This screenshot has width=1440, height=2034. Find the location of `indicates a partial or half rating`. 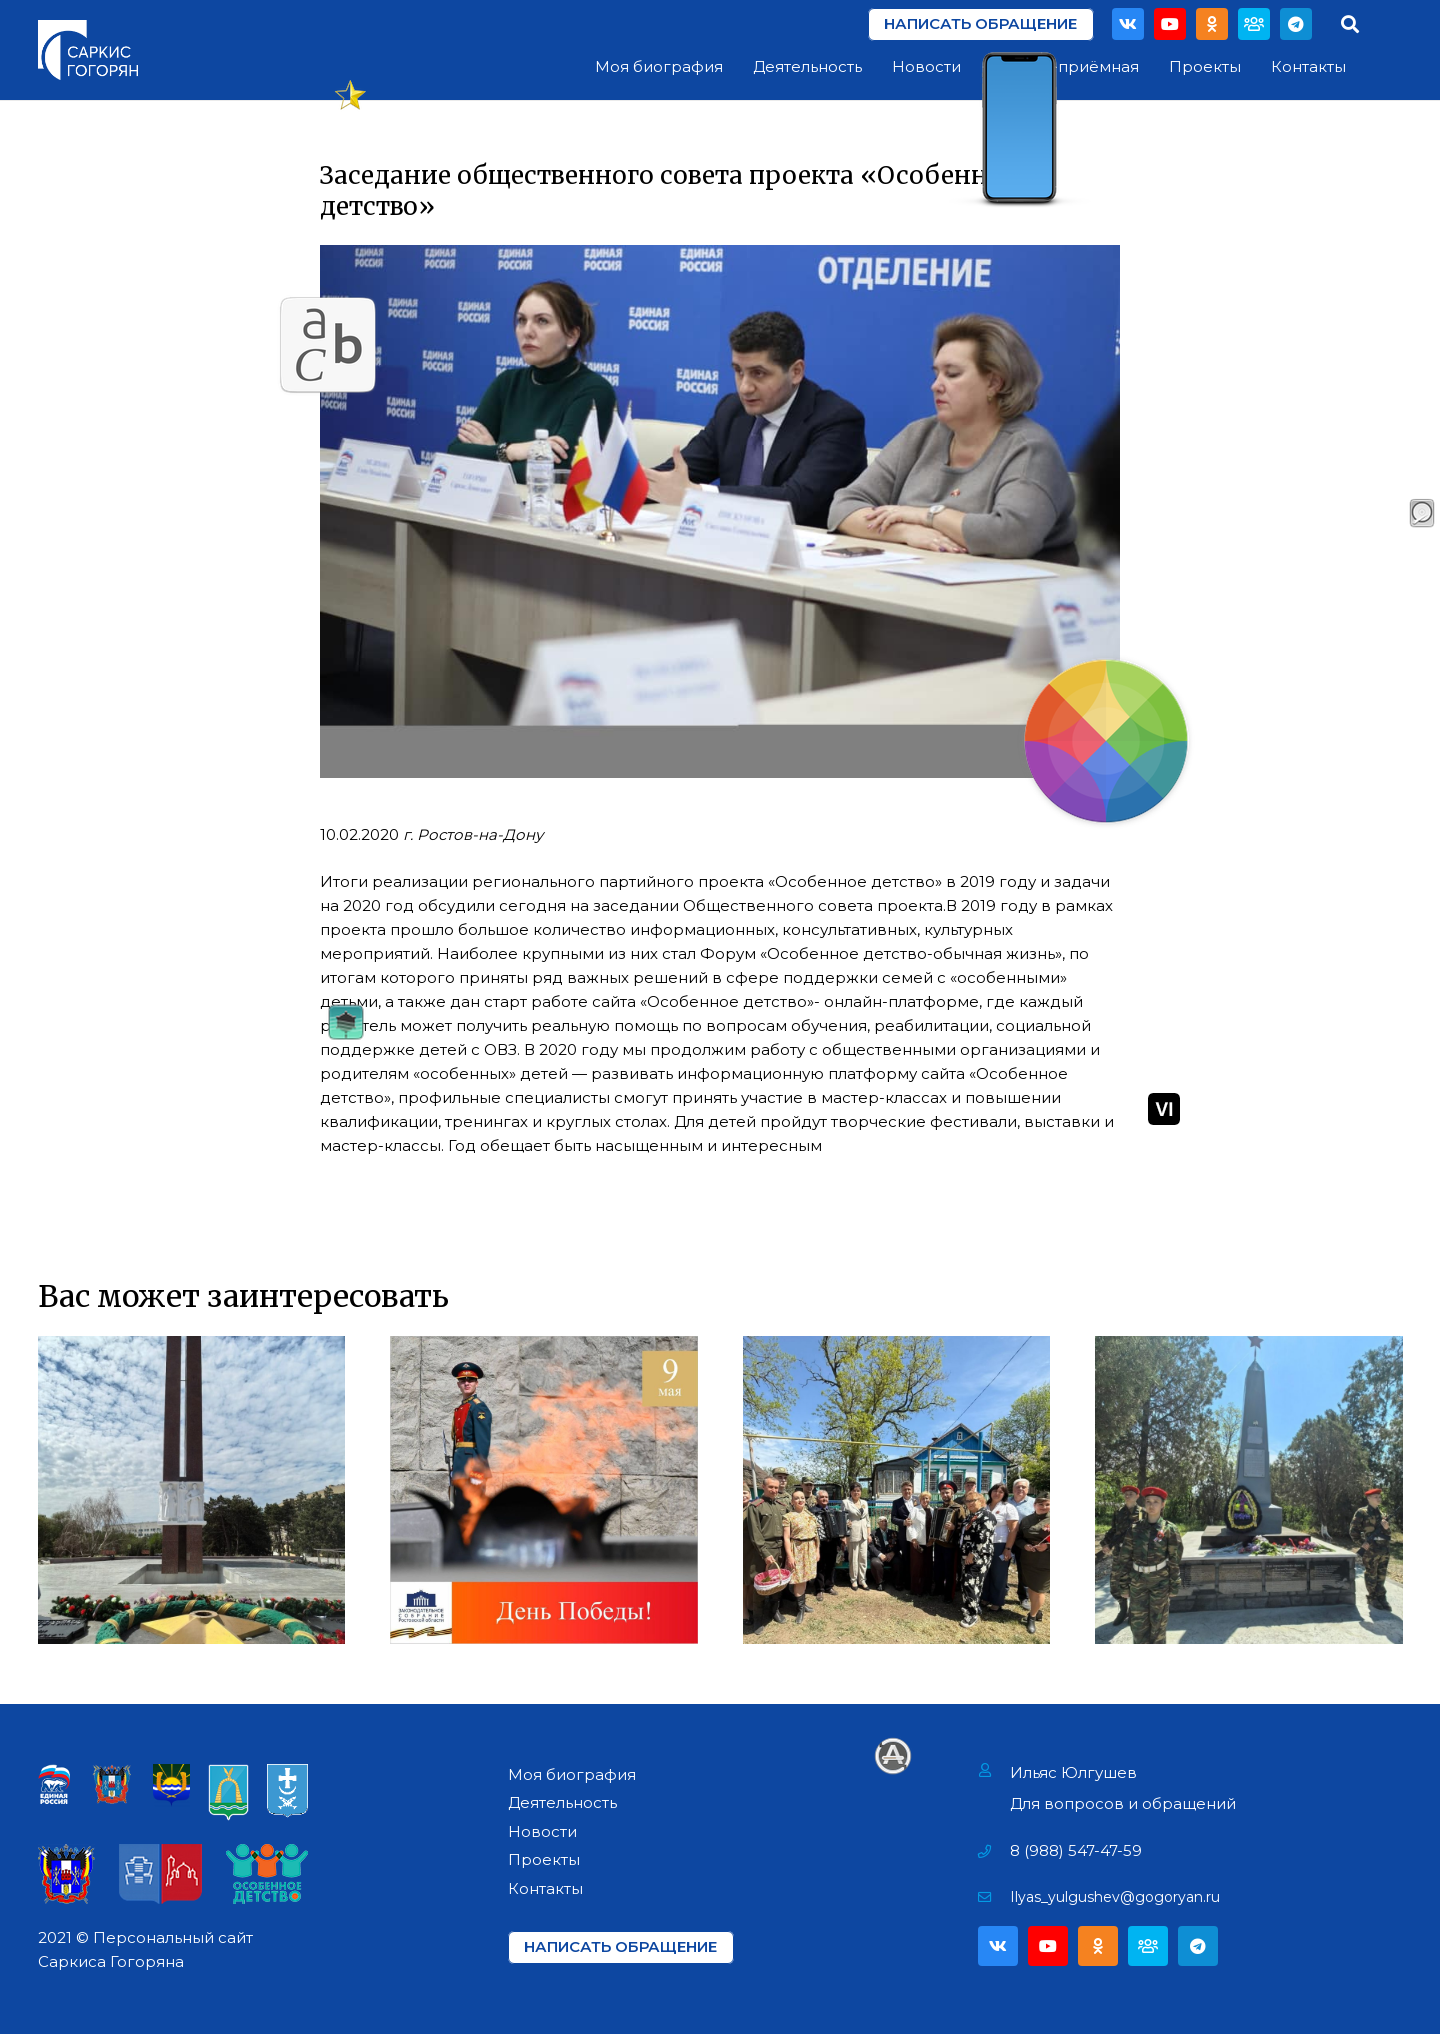

indicates a partial or half rating is located at coordinates (350, 96).